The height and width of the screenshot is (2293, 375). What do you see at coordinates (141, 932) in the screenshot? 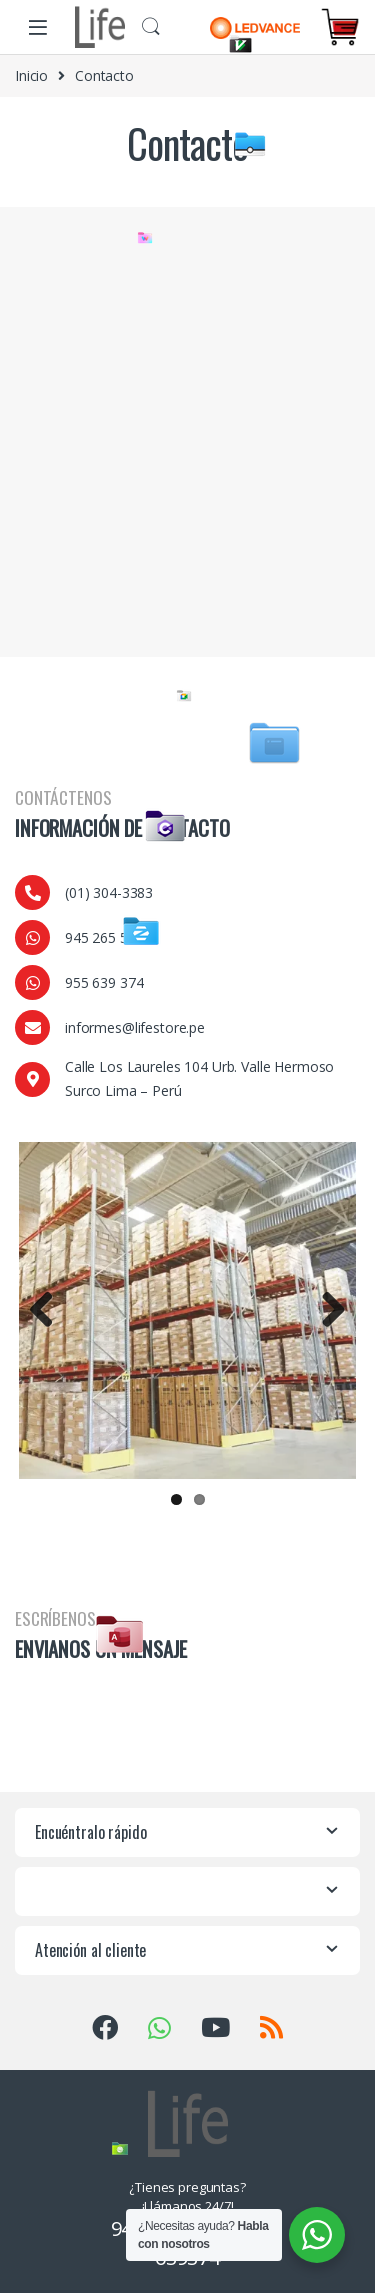
I see `open zorin os system folder` at bounding box center [141, 932].